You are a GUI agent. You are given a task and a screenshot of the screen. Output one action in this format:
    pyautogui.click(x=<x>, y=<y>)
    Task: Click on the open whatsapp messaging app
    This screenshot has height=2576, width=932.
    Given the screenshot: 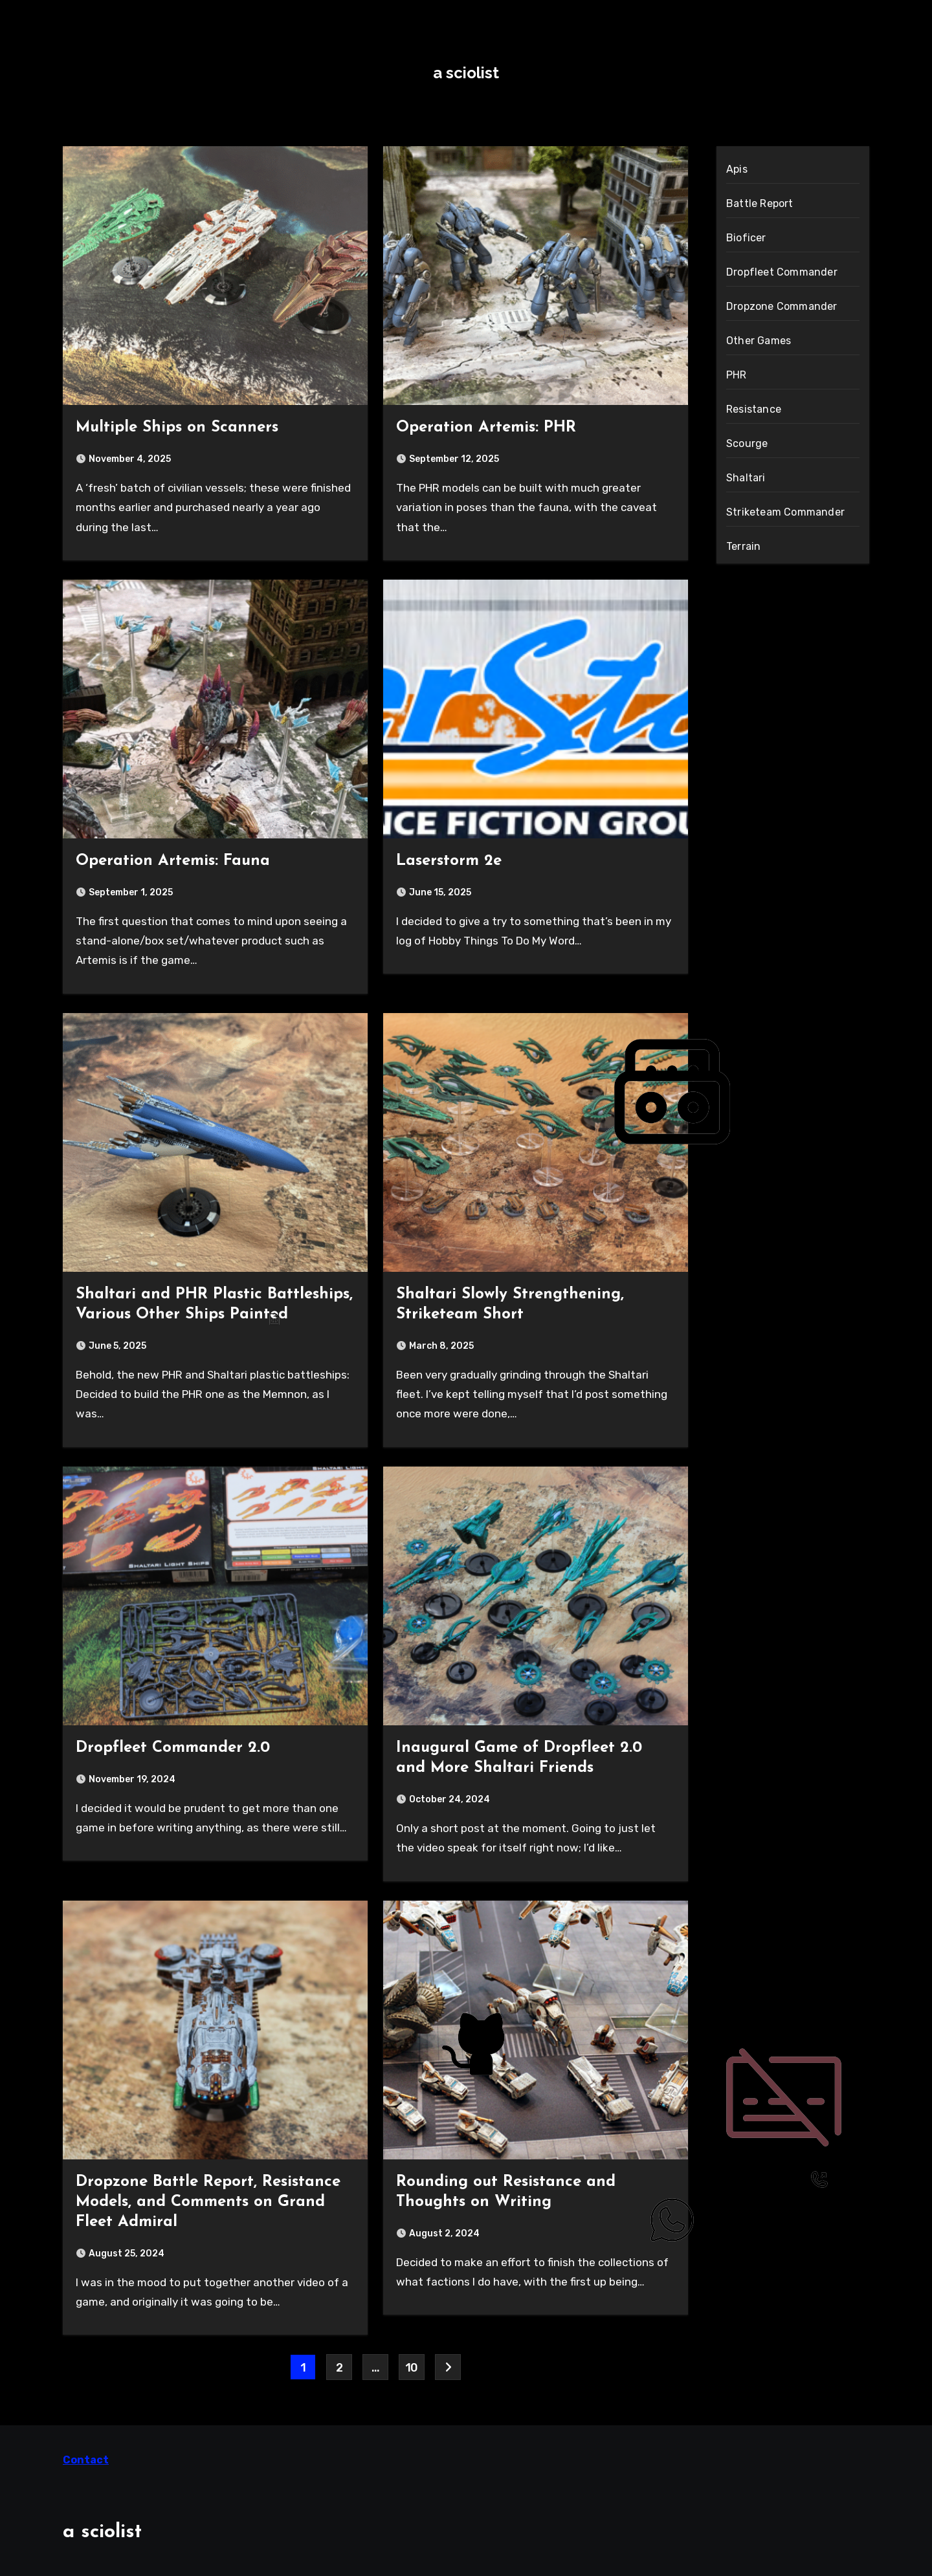 What is the action you would take?
    pyautogui.click(x=672, y=2220)
    